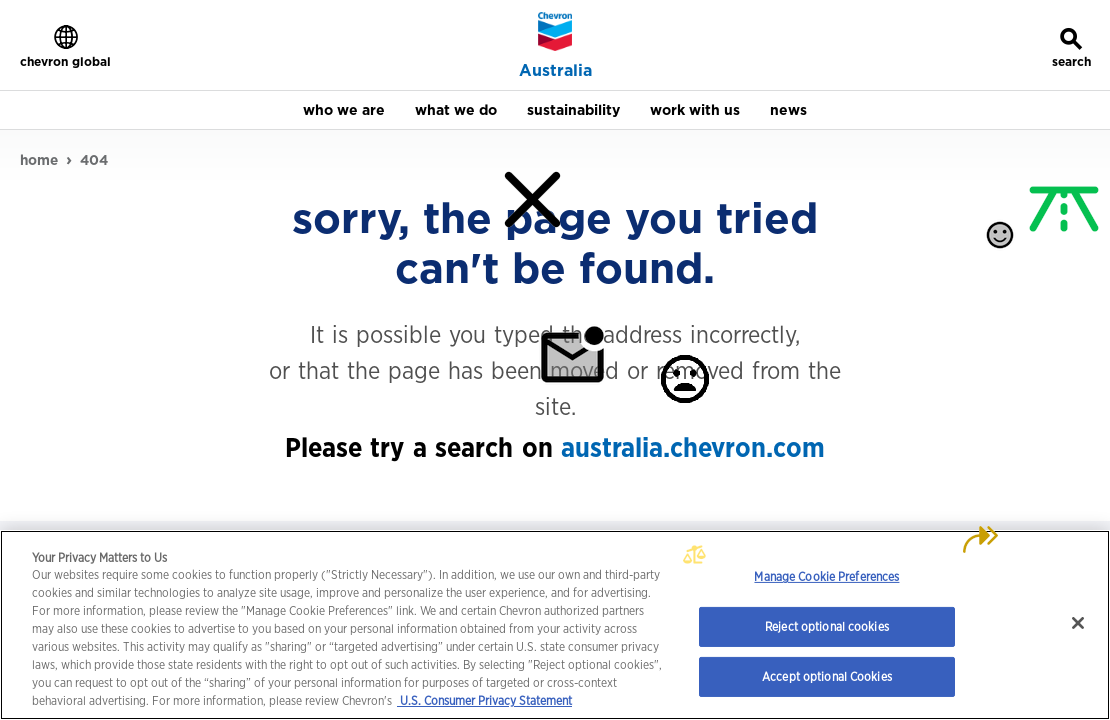 Image resolution: width=1110 pixels, height=720 pixels. What do you see at coordinates (685, 379) in the screenshot?
I see `indicate a negative mood or feeling` at bounding box center [685, 379].